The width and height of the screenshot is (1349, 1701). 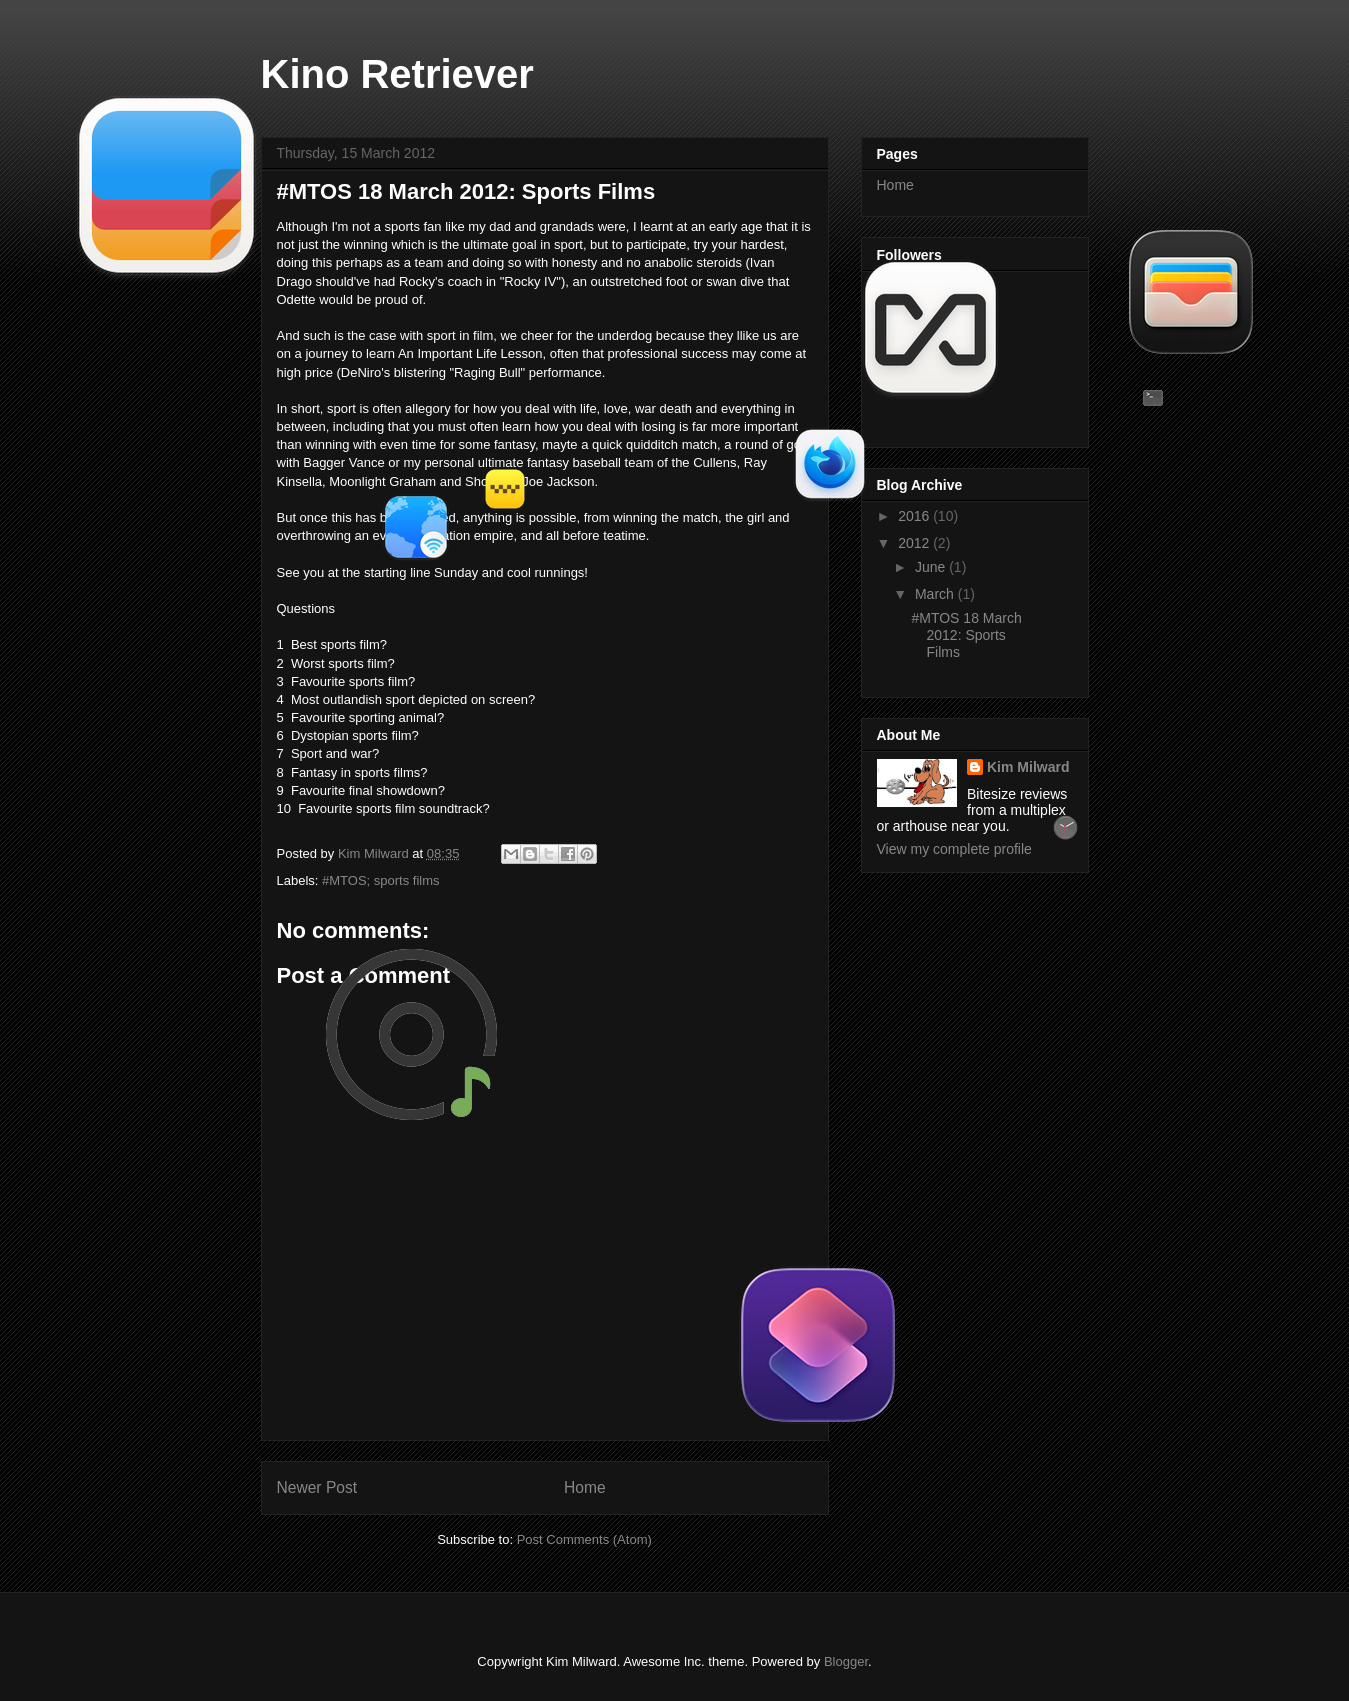 What do you see at coordinates (166, 185) in the screenshot?
I see `open buho app for mac` at bounding box center [166, 185].